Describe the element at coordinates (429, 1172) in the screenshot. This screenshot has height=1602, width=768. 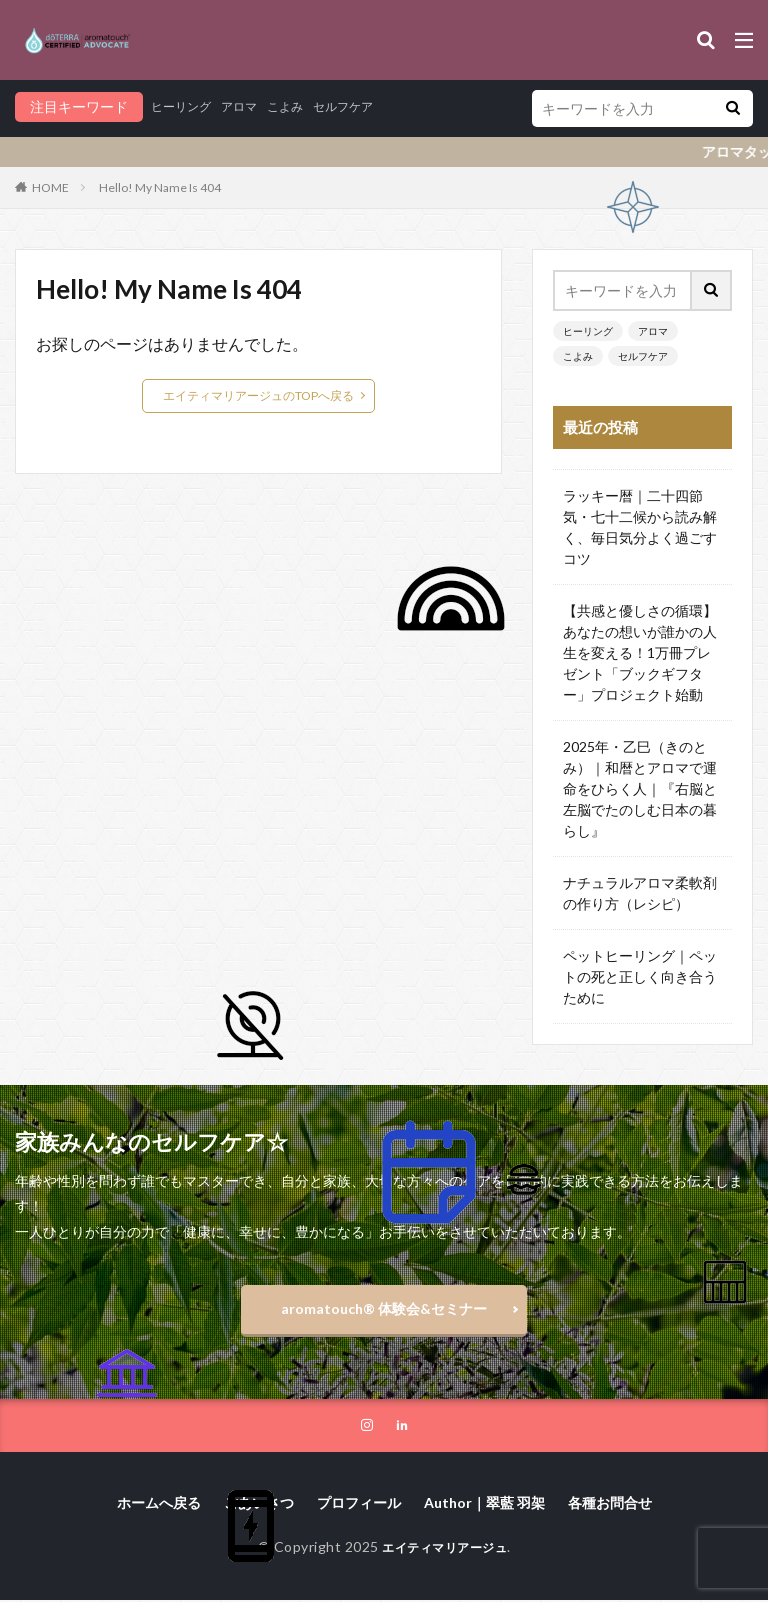
I see `view calendar with a note or reminder` at that location.